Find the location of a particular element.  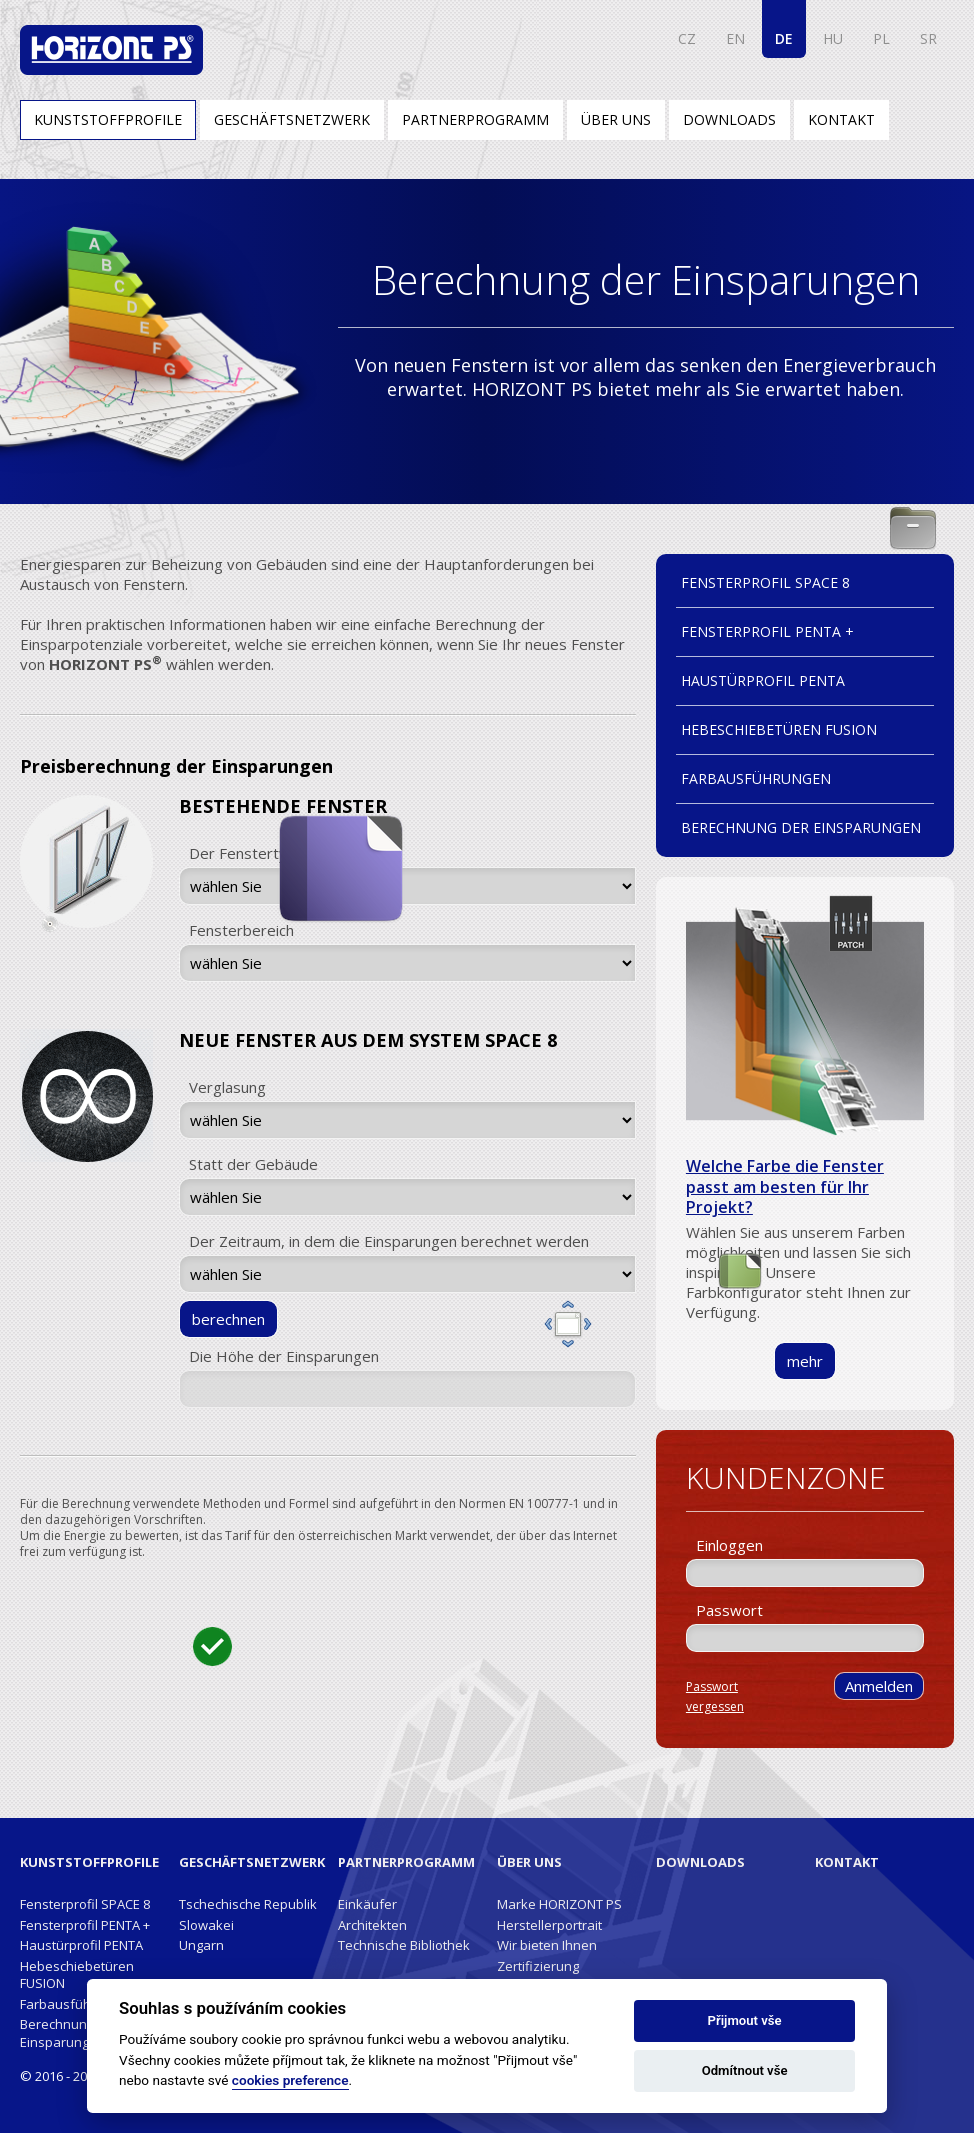

open patch settings in GarageBand is located at coordinates (851, 925).